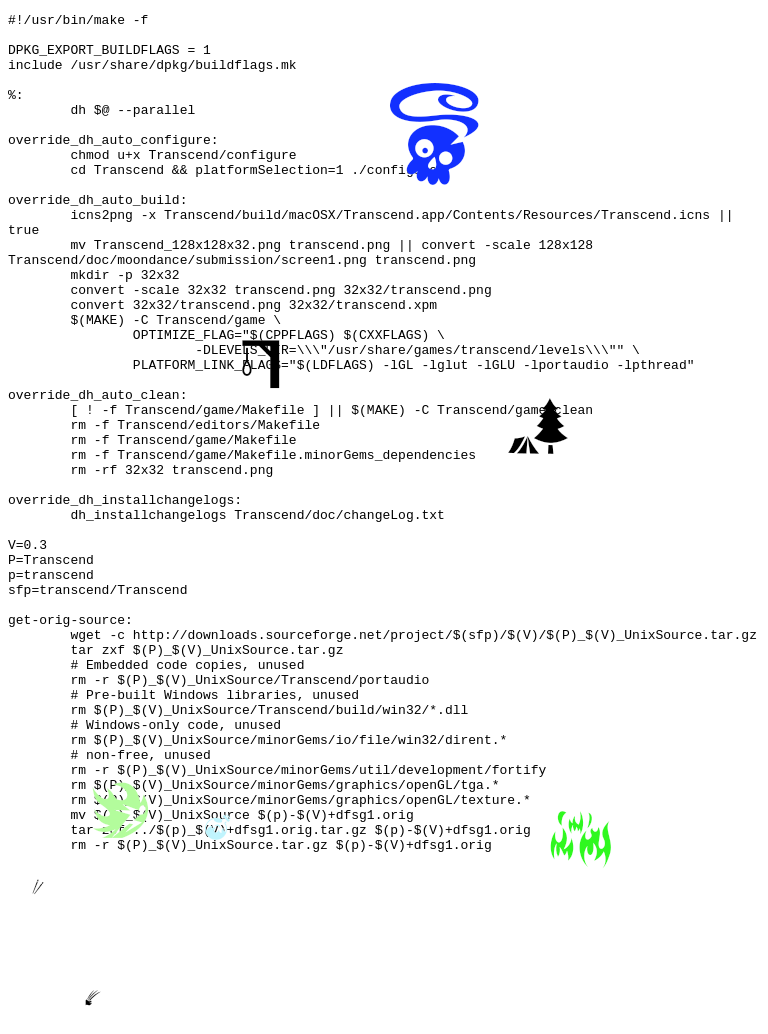  What do you see at coordinates (260, 364) in the screenshot?
I see `hangman game or word guessing puzzle` at bounding box center [260, 364].